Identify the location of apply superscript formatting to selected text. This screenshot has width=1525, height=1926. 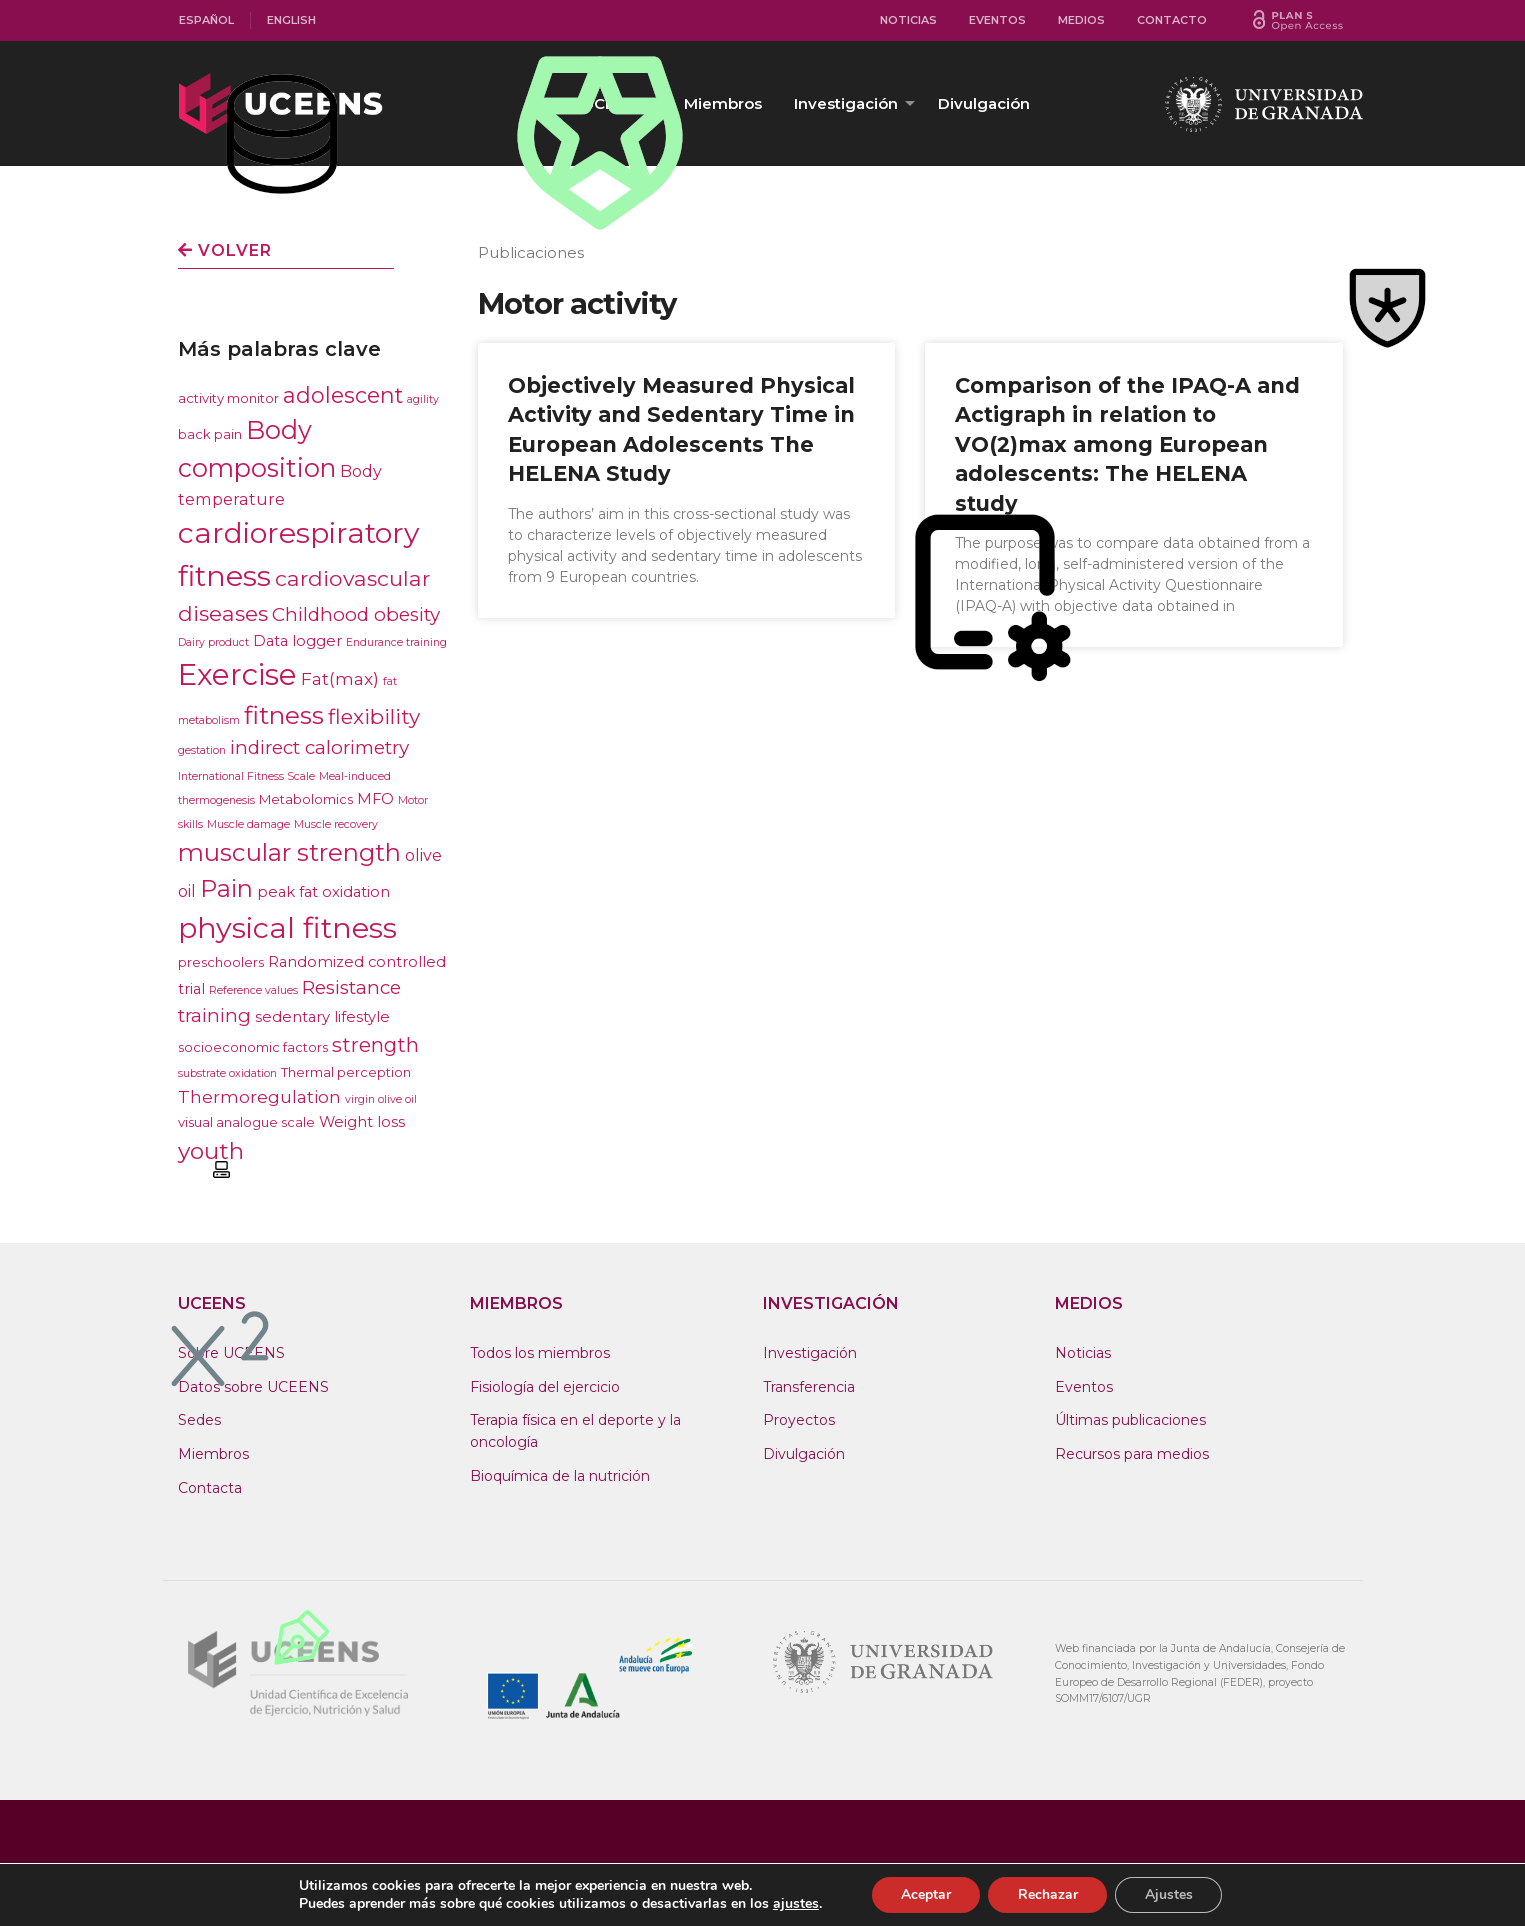
(214, 1350).